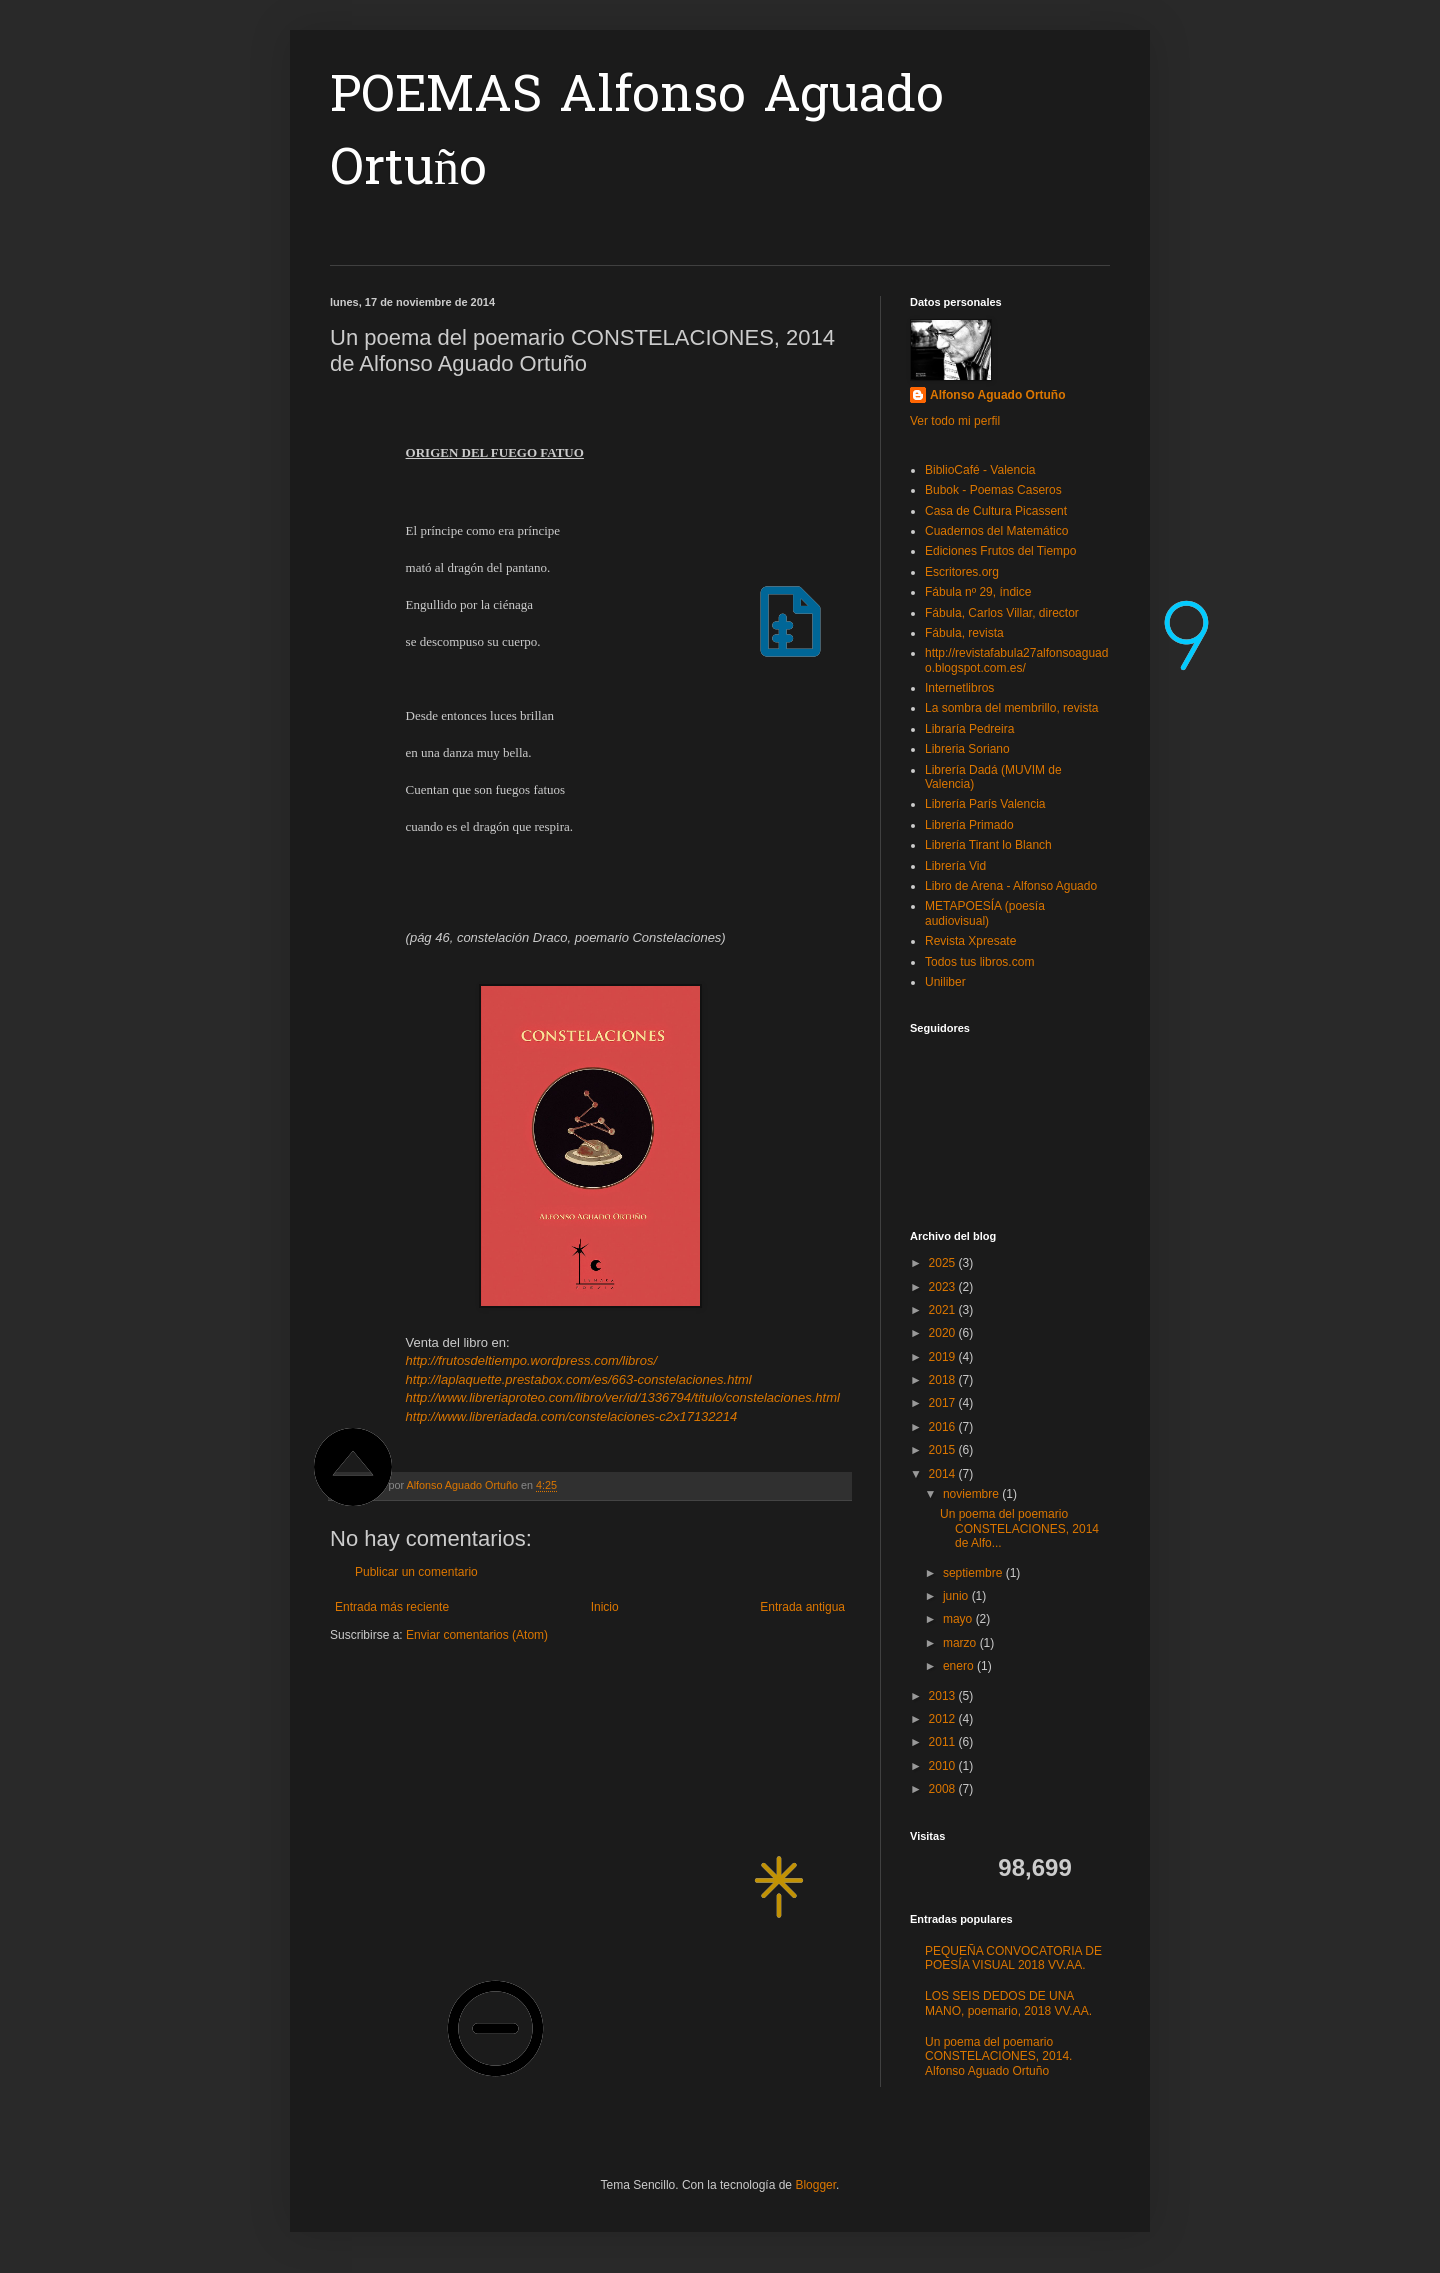 The height and width of the screenshot is (2273, 1440). Describe the element at coordinates (1186, 635) in the screenshot. I see `indicates the number nine in a list or sequence` at that location.